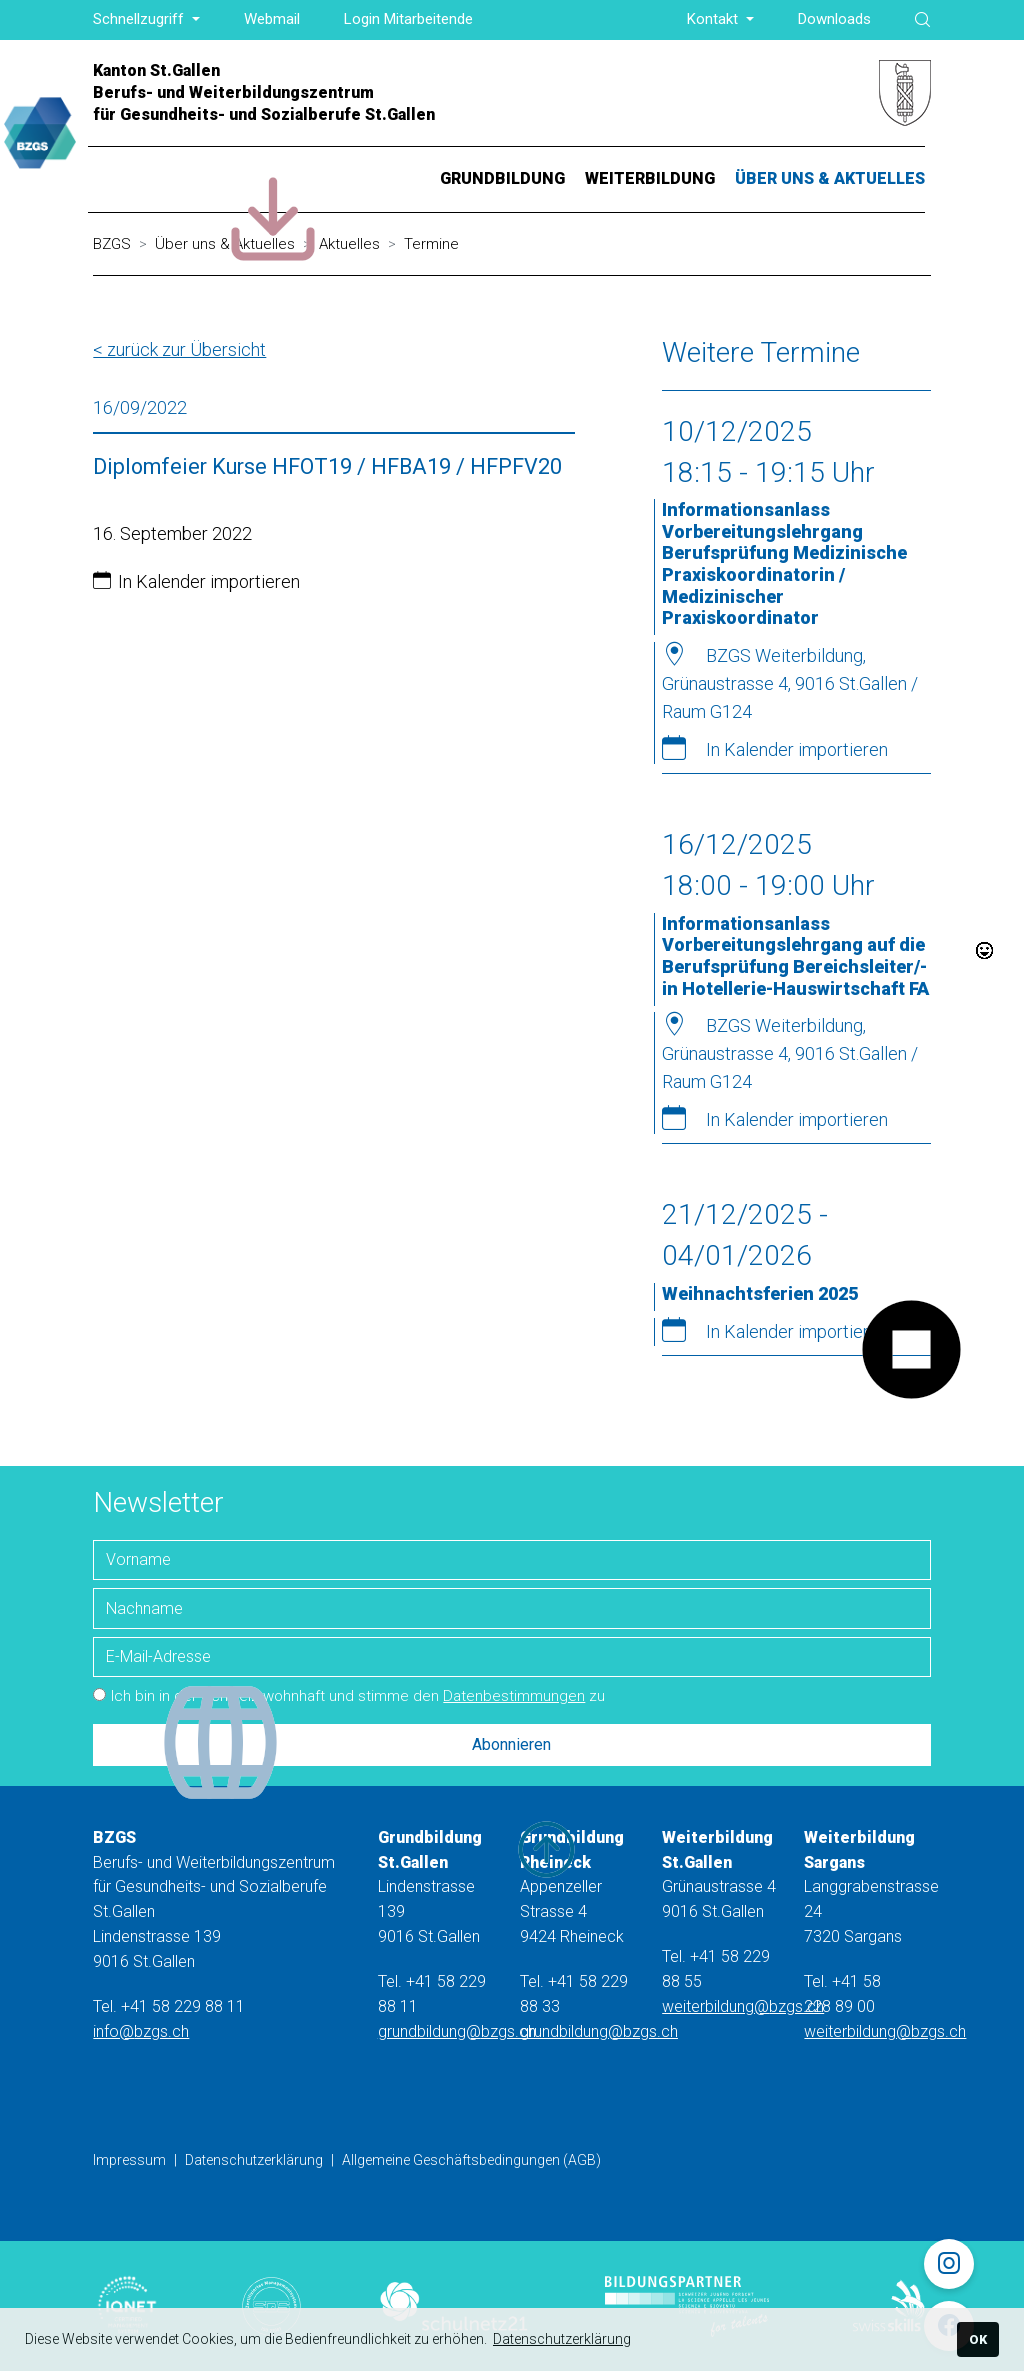  I want to click on scroll to top of page, so click(546, 1849).